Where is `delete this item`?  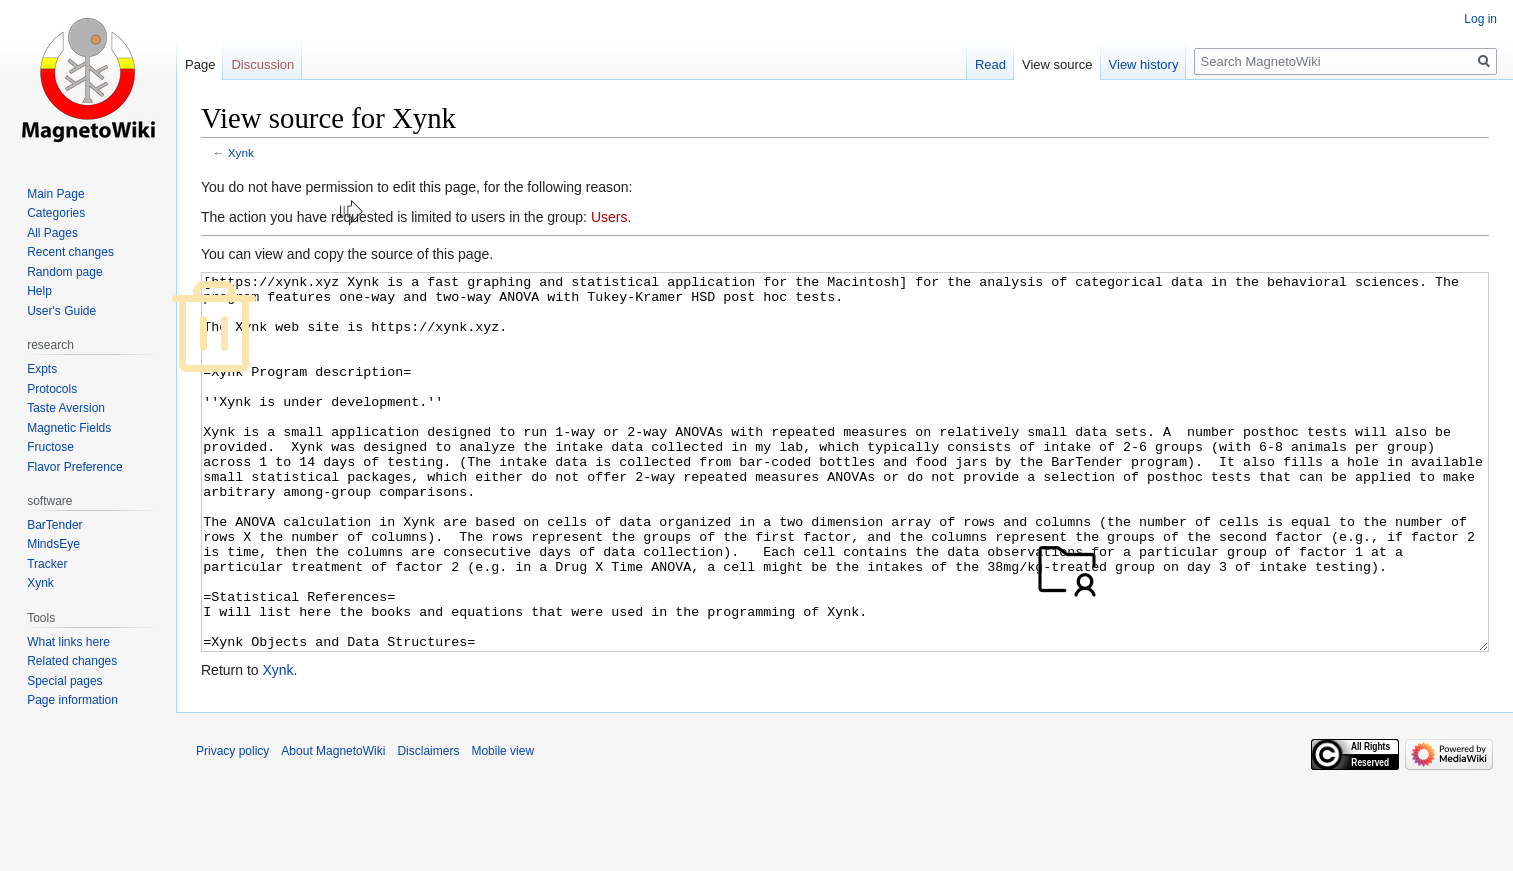 delete this item is located at coordinates (214, 330).